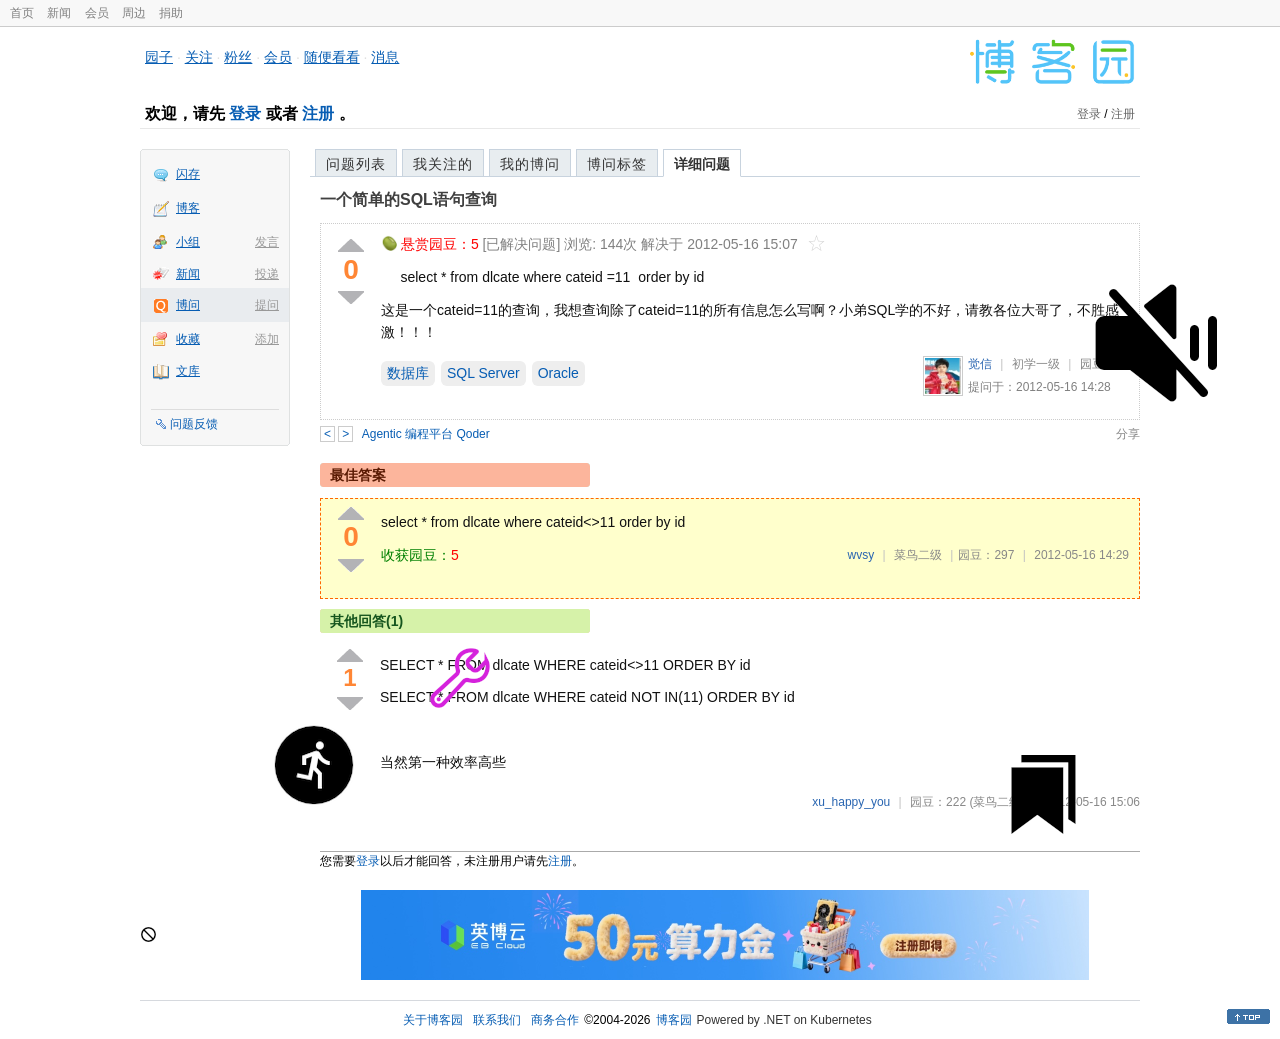 The image size is (1280, 1039). I want to click on view your saved bookmarks, so click(1043, 794).